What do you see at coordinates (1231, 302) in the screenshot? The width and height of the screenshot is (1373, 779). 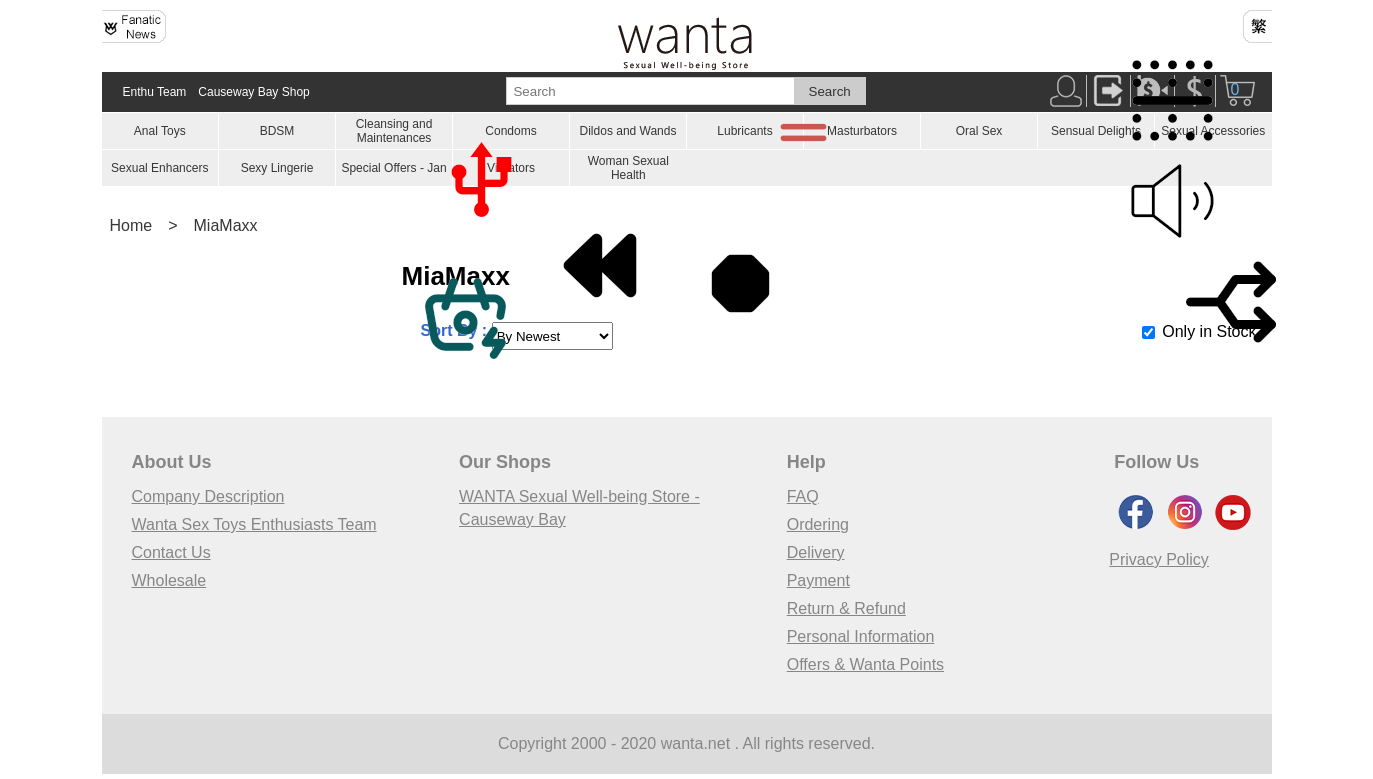 I see `split or branch content into multiple paths` at bounding box center [1231, 302].